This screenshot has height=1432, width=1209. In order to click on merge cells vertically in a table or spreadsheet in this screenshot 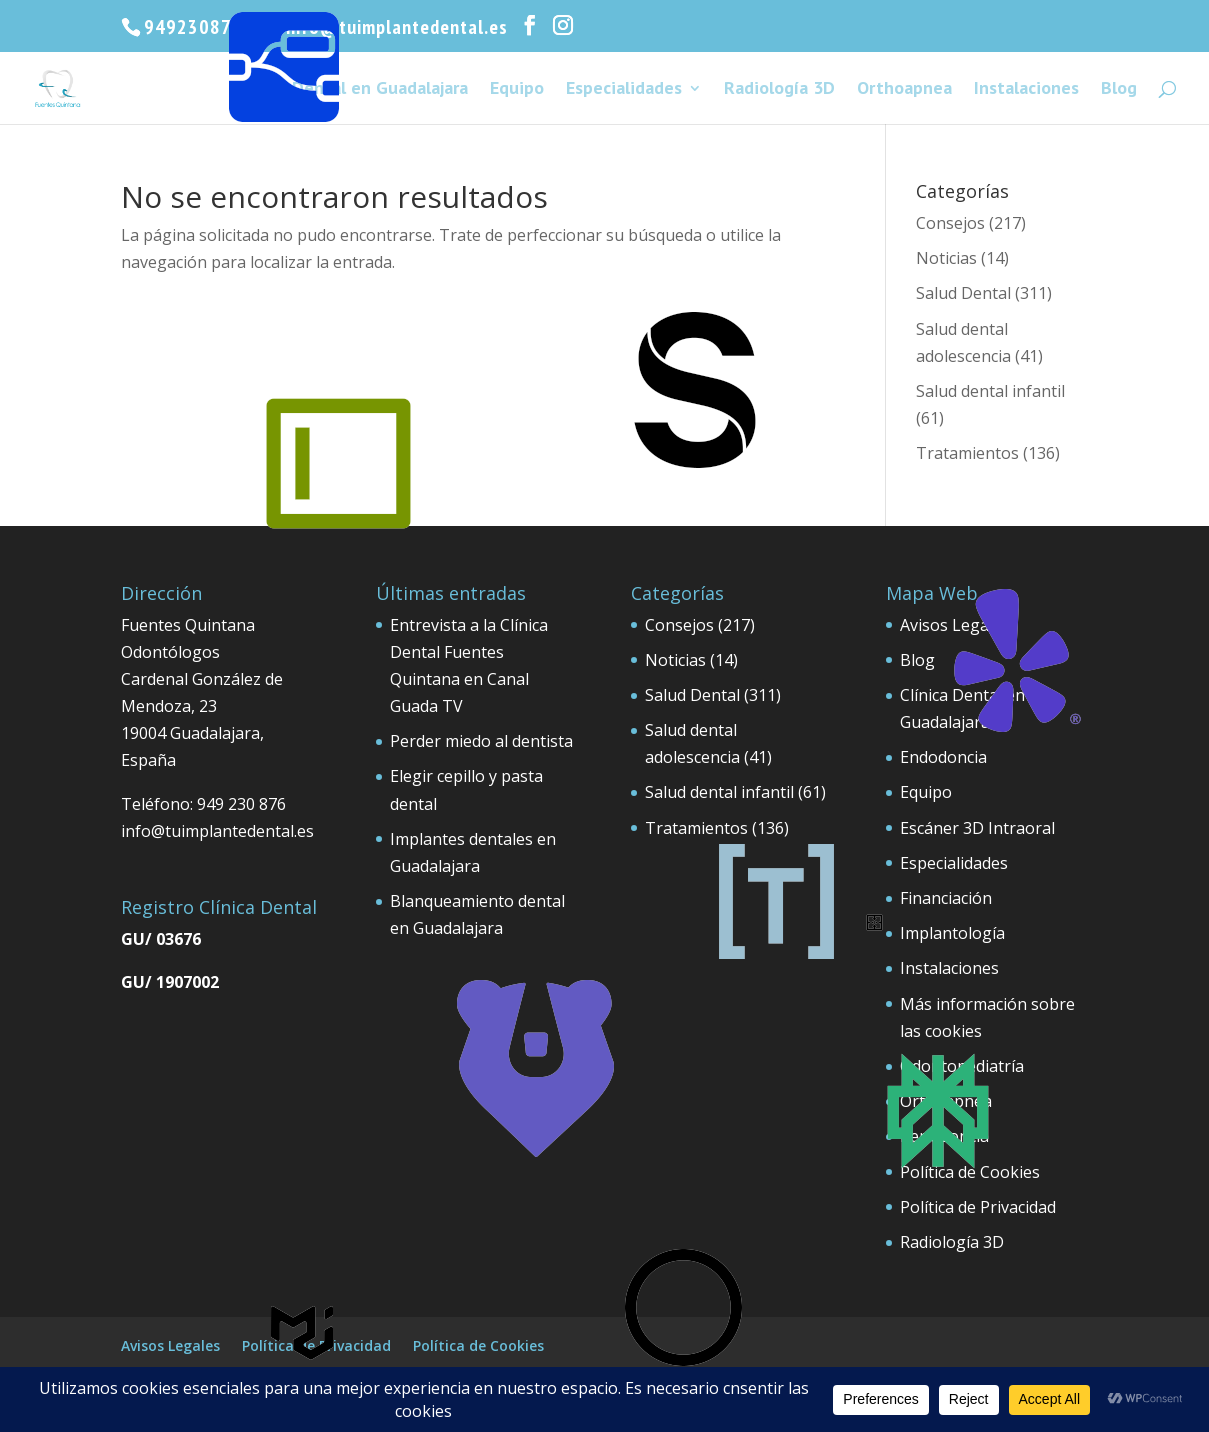, I will do `click(874, 922)`.